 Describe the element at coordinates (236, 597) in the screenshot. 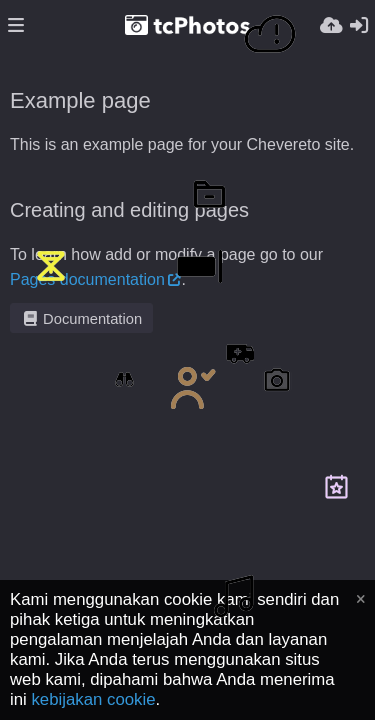

I see `access music or audio player` at that location.